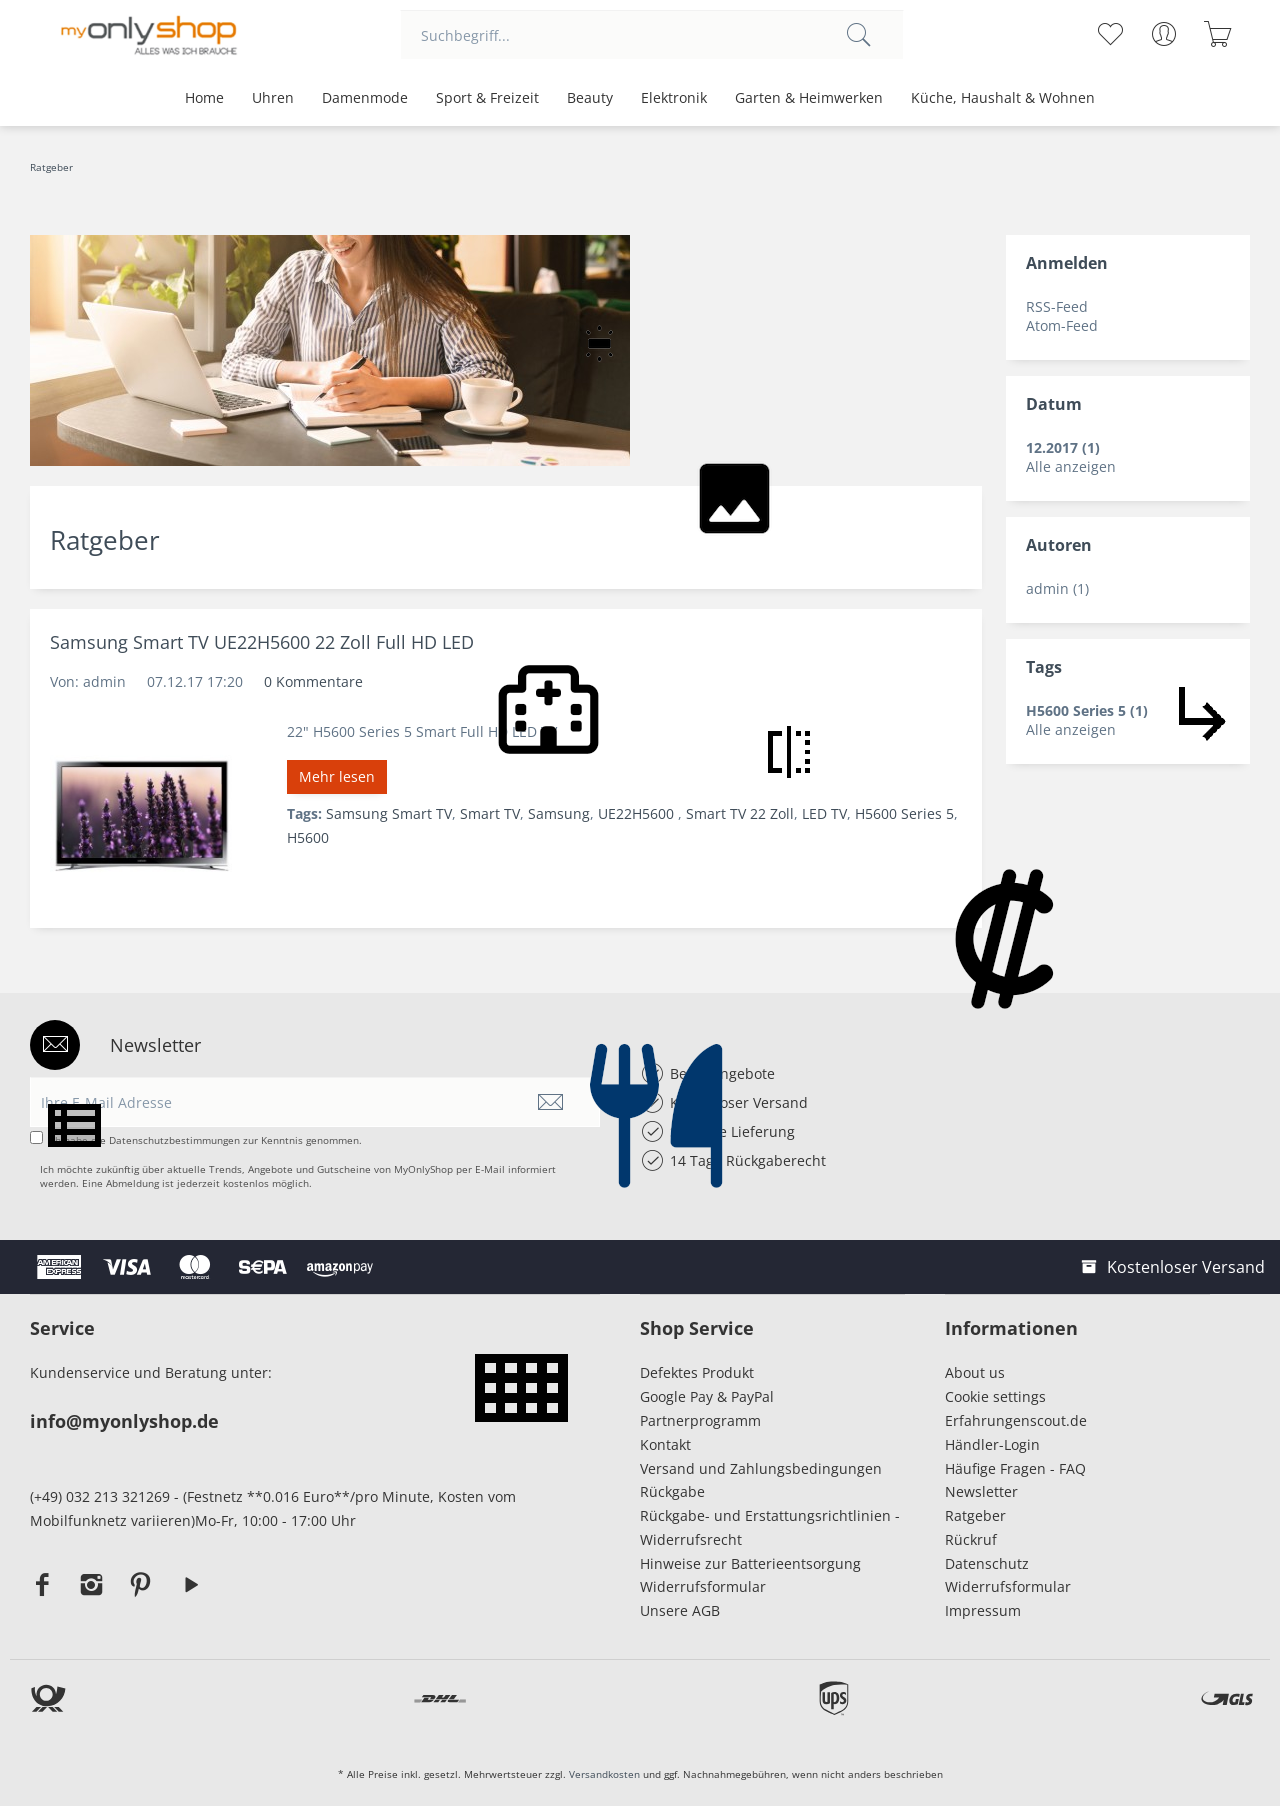  I want to click on switch to list view, so click(76, 1125).